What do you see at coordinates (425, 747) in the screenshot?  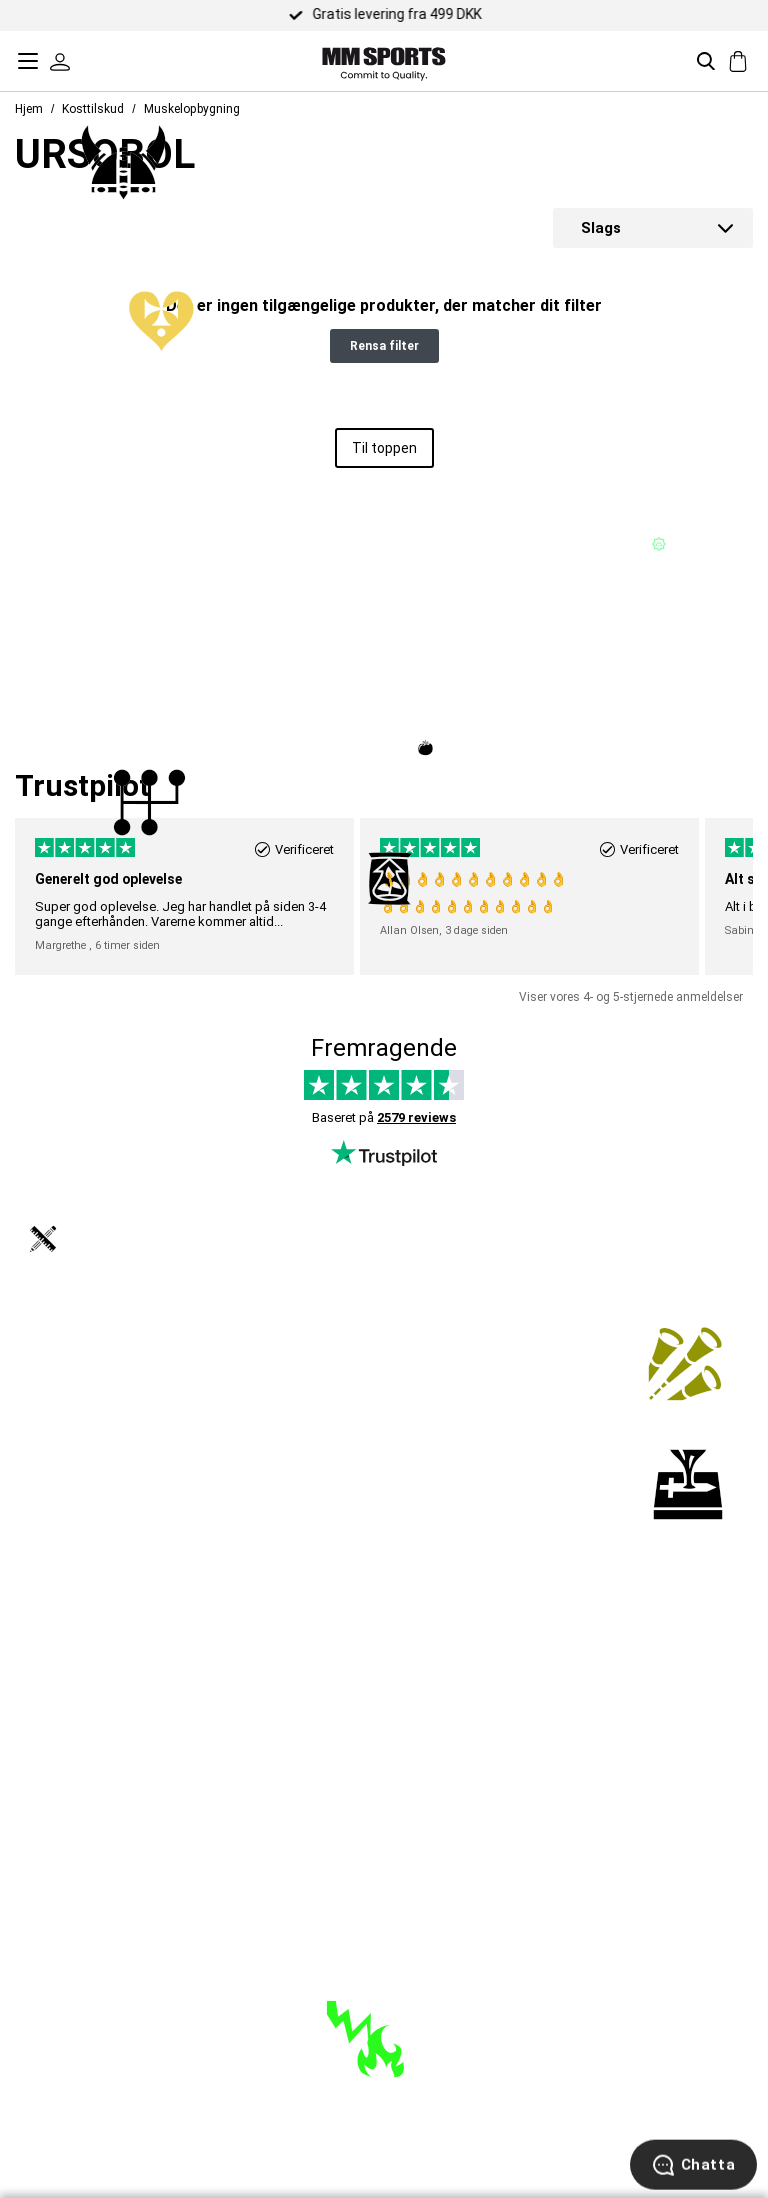 I see `select tomato as an ingredient` at bounding box center [425, 747].